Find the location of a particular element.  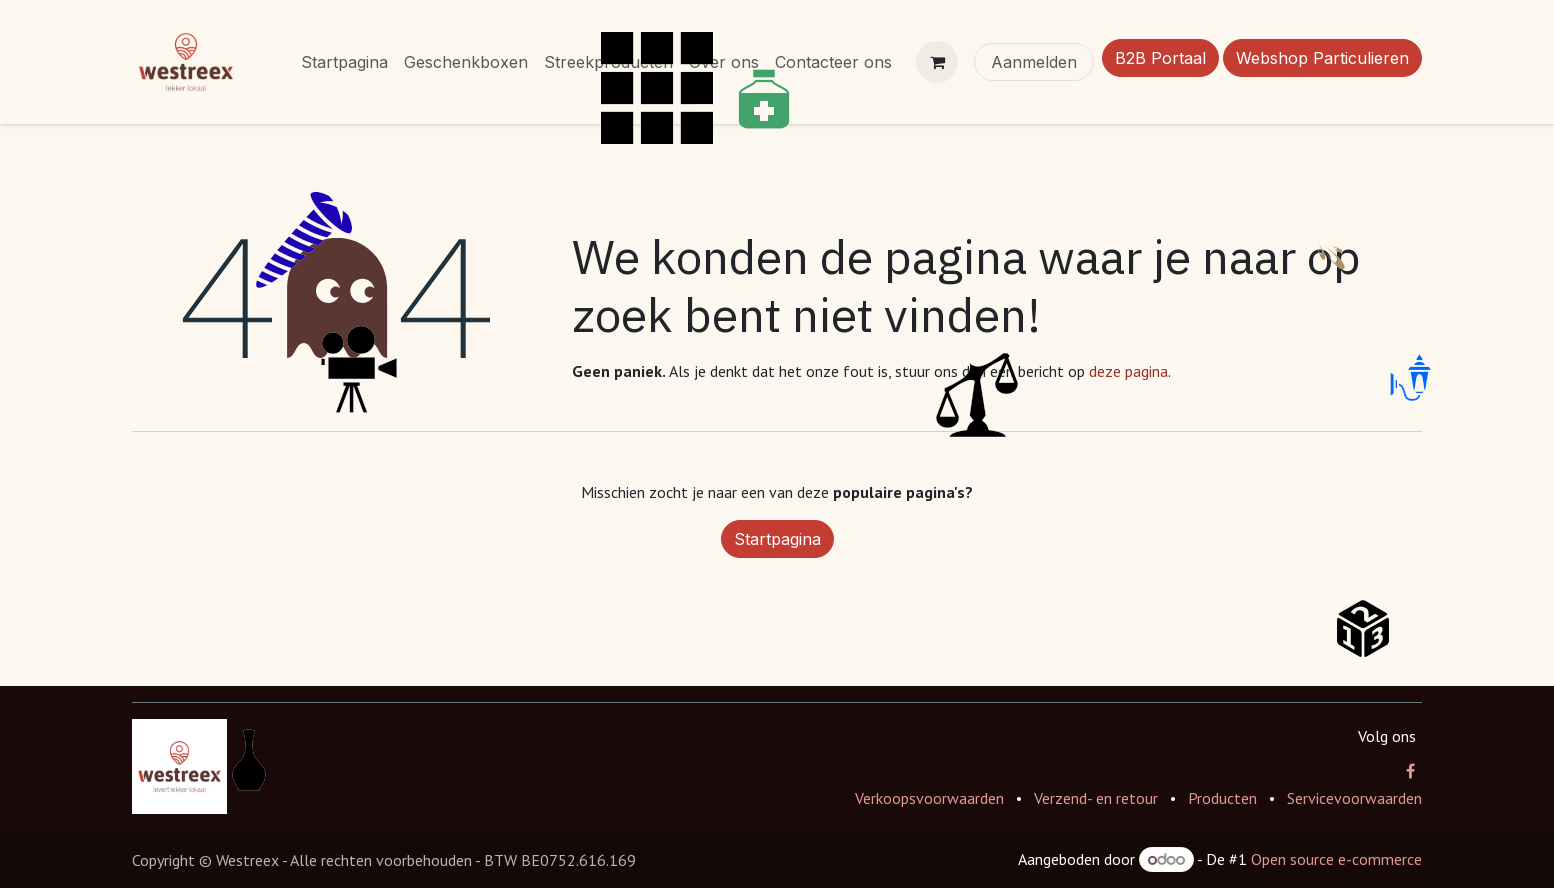

toggle wall light on or off is located at coordinates (1414, 377).